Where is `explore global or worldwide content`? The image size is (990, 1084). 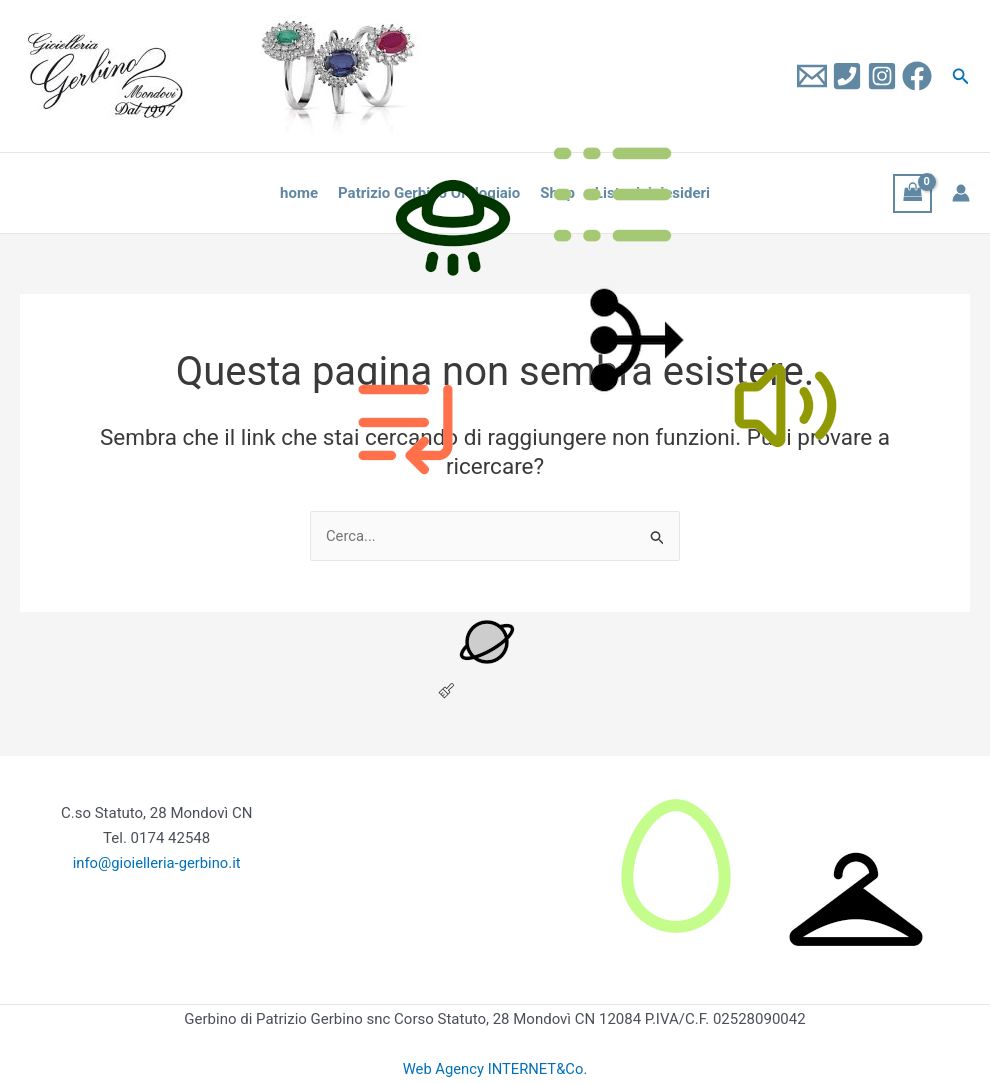 explore global or worldwide content is located at coordinates (487, 642).